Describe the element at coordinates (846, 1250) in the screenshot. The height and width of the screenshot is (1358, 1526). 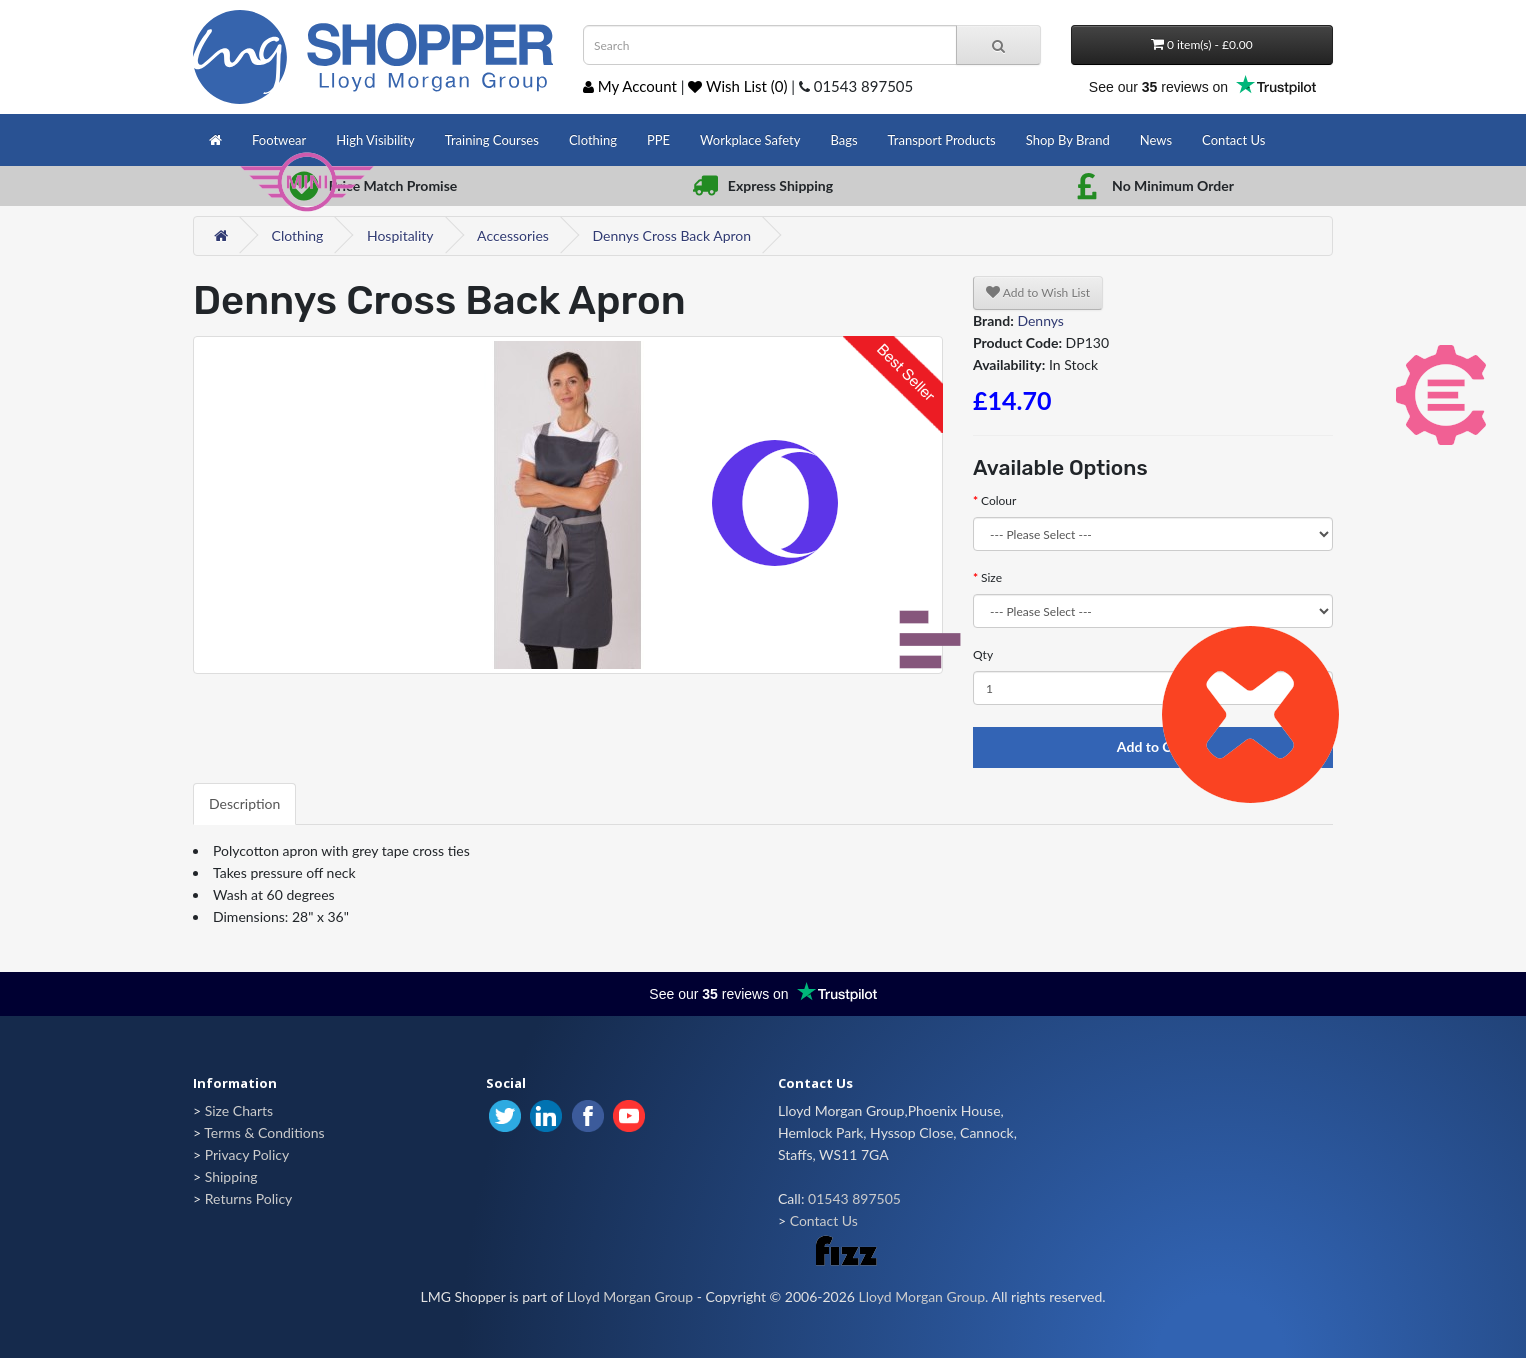
I see `fizz app or service logo` at that location.